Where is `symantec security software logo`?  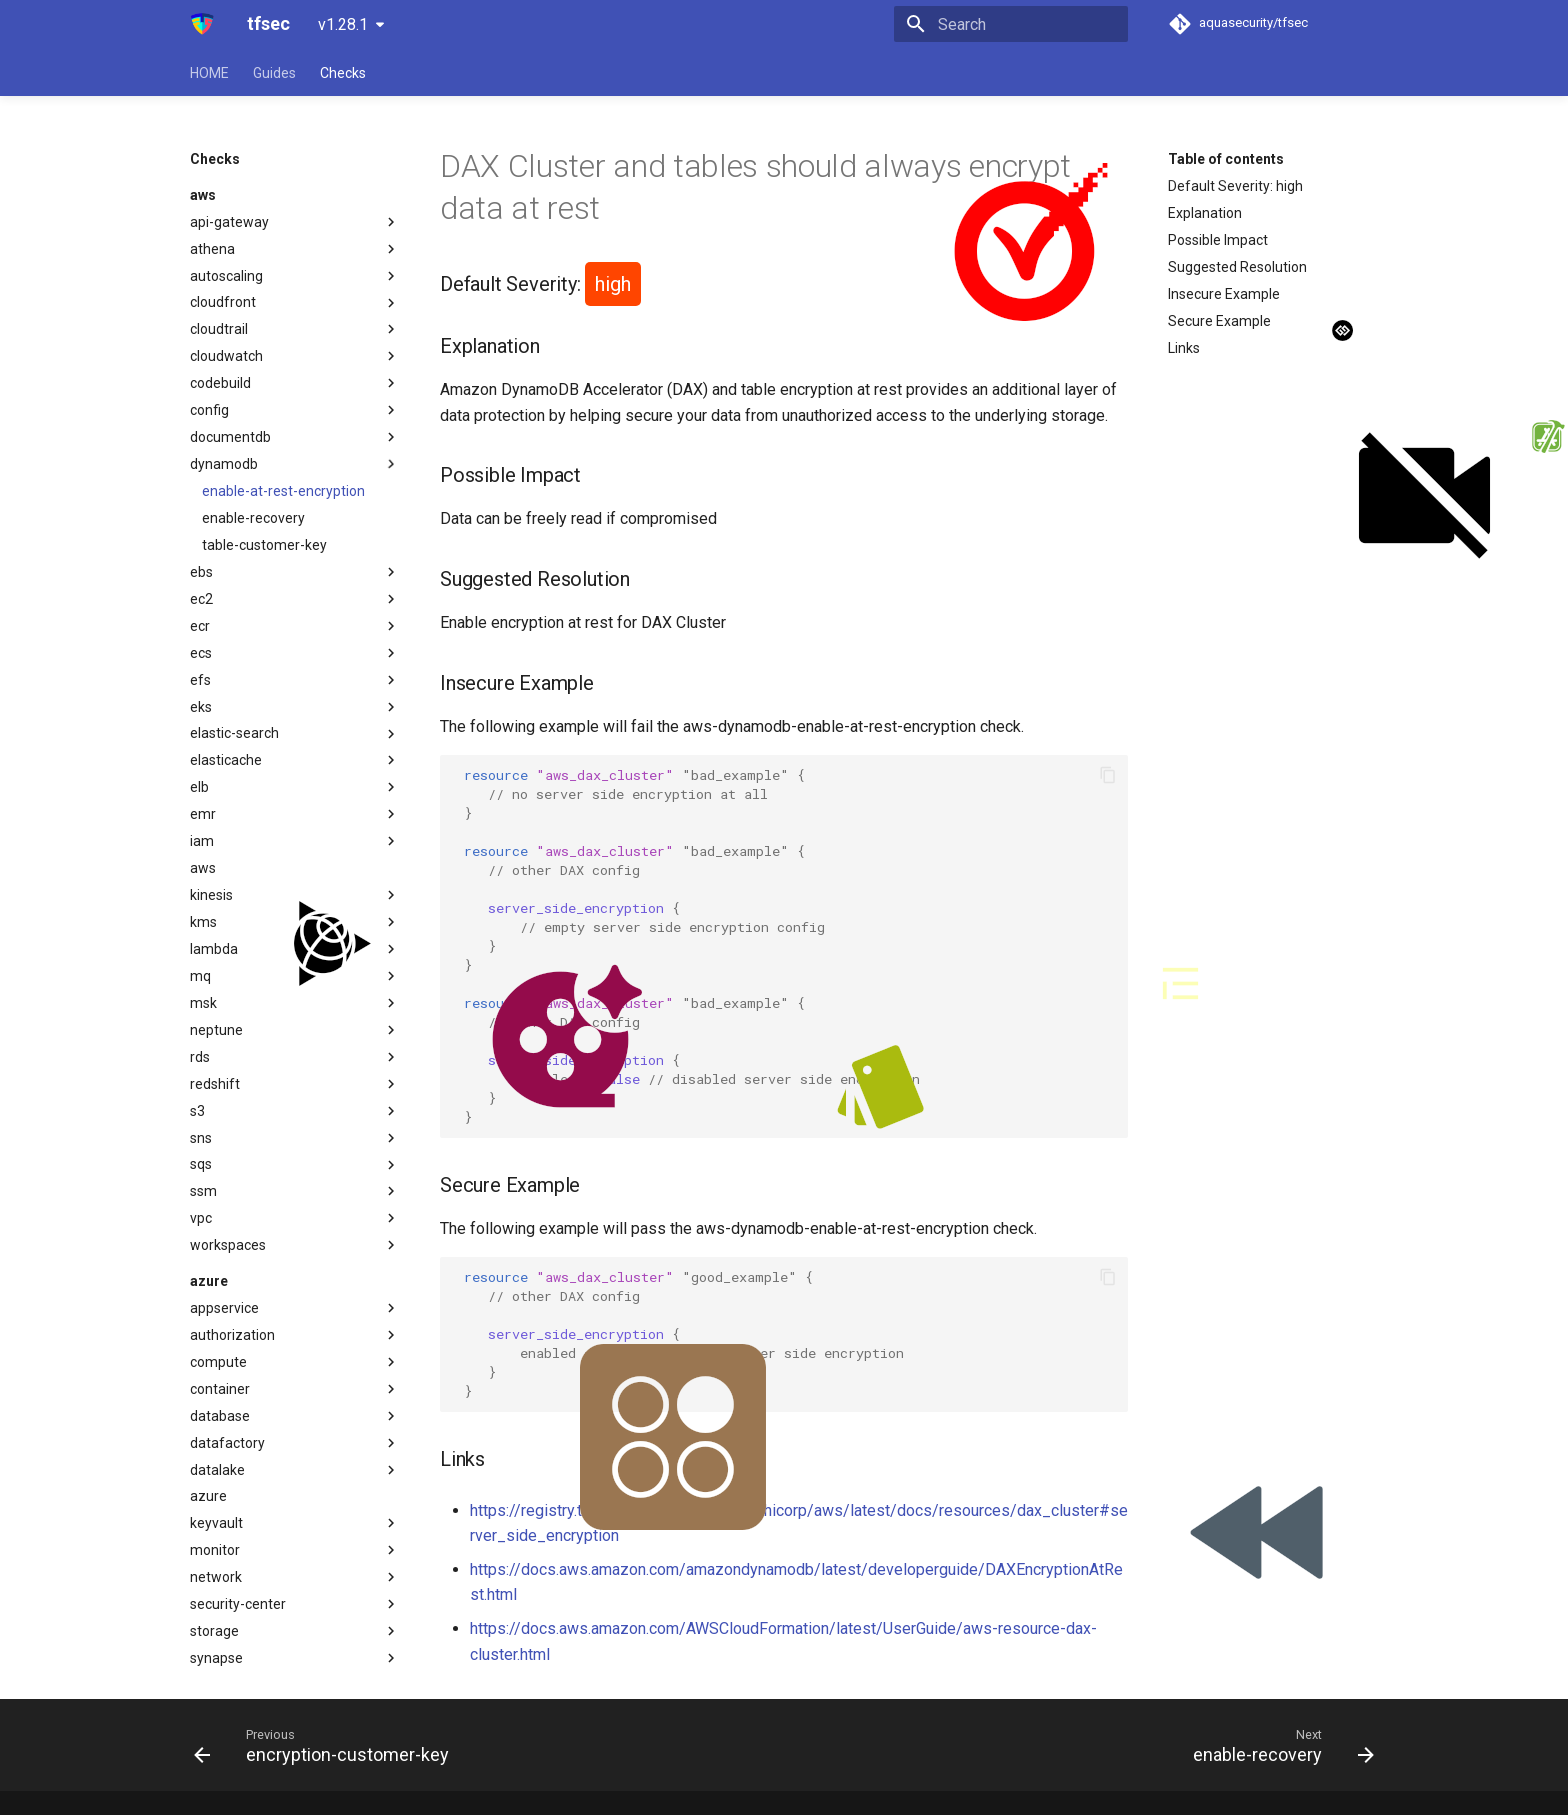 symantec security software logo is located at coordinates (1031, 242).